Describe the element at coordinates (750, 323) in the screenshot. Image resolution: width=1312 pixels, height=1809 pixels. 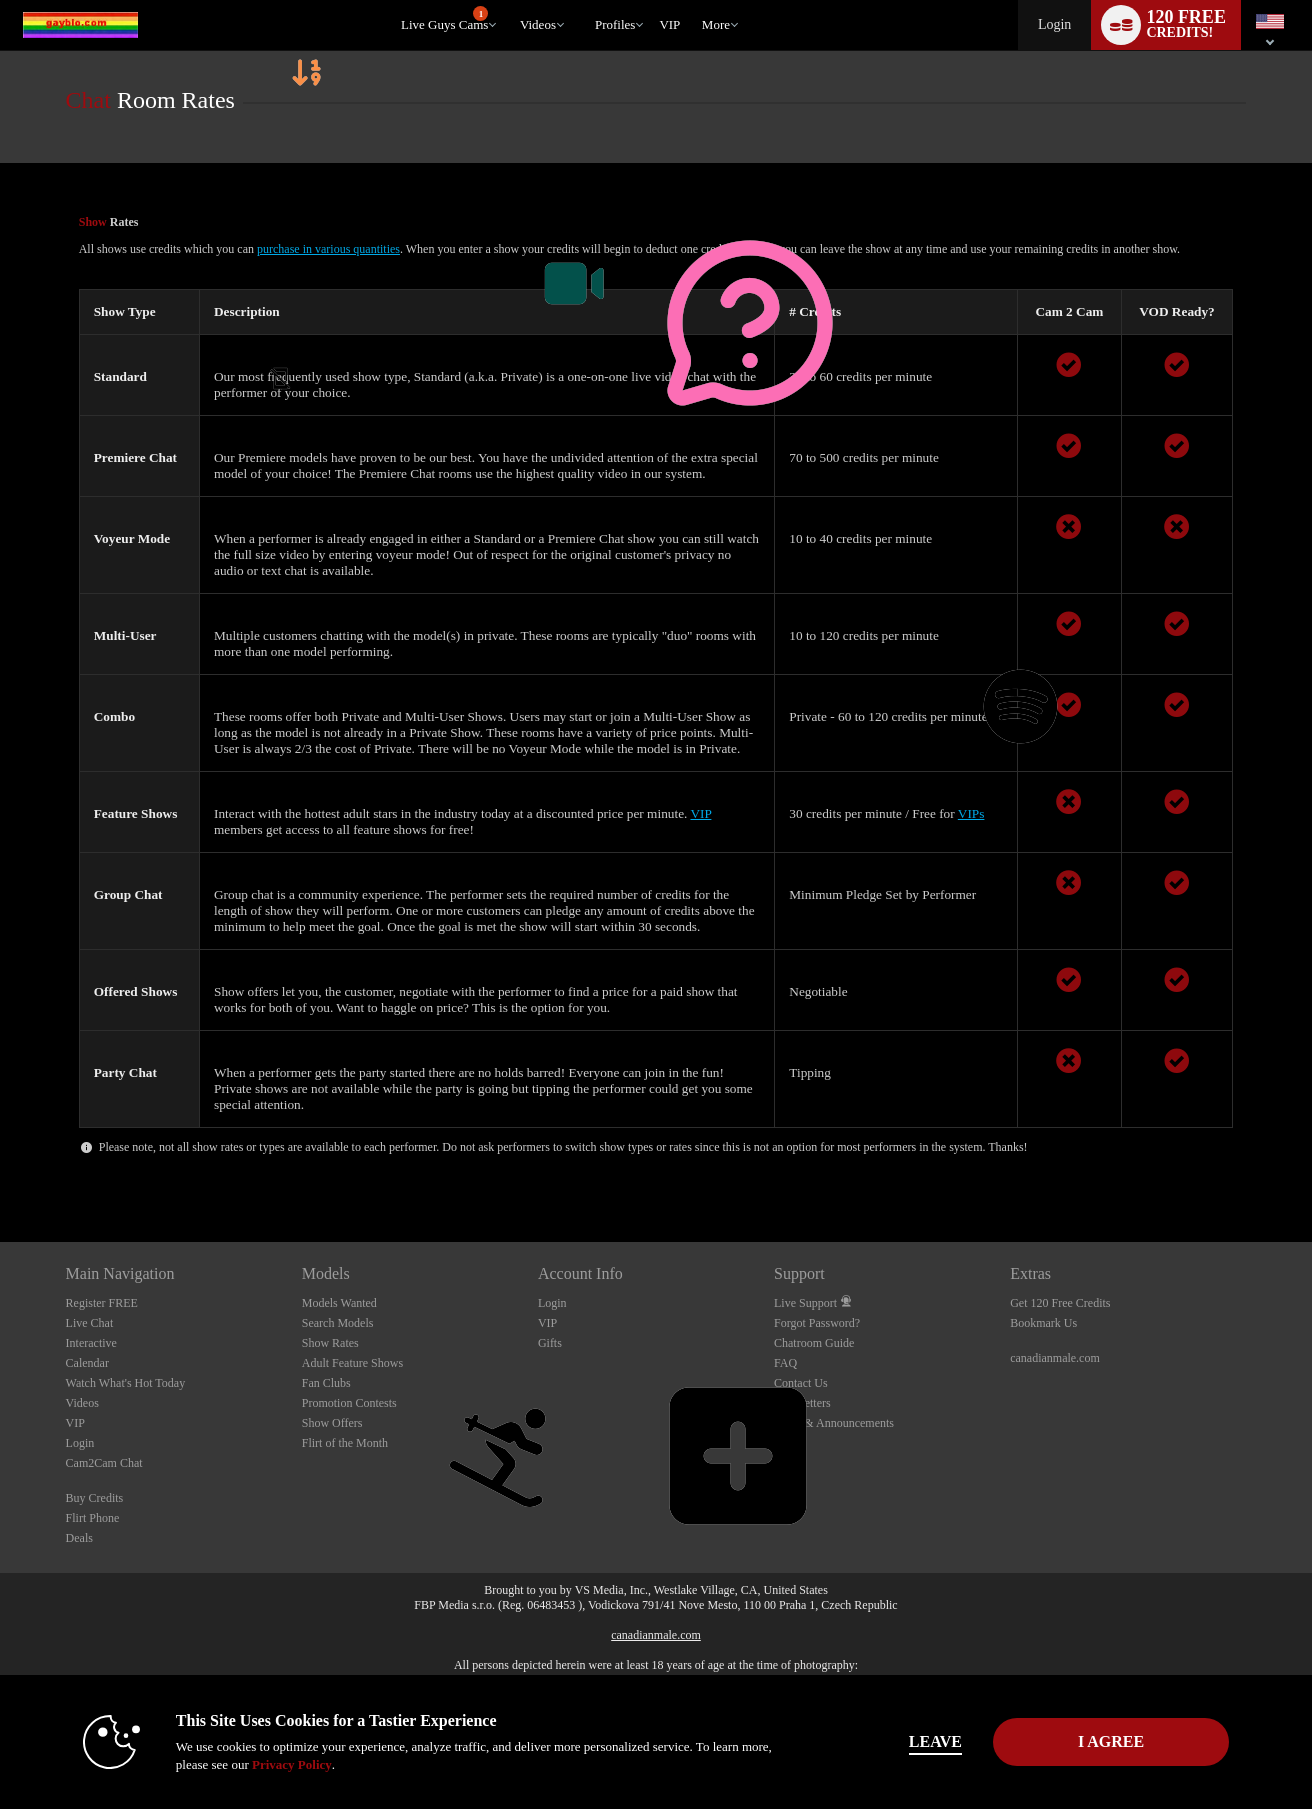
I see `access help or support chat` at that location.